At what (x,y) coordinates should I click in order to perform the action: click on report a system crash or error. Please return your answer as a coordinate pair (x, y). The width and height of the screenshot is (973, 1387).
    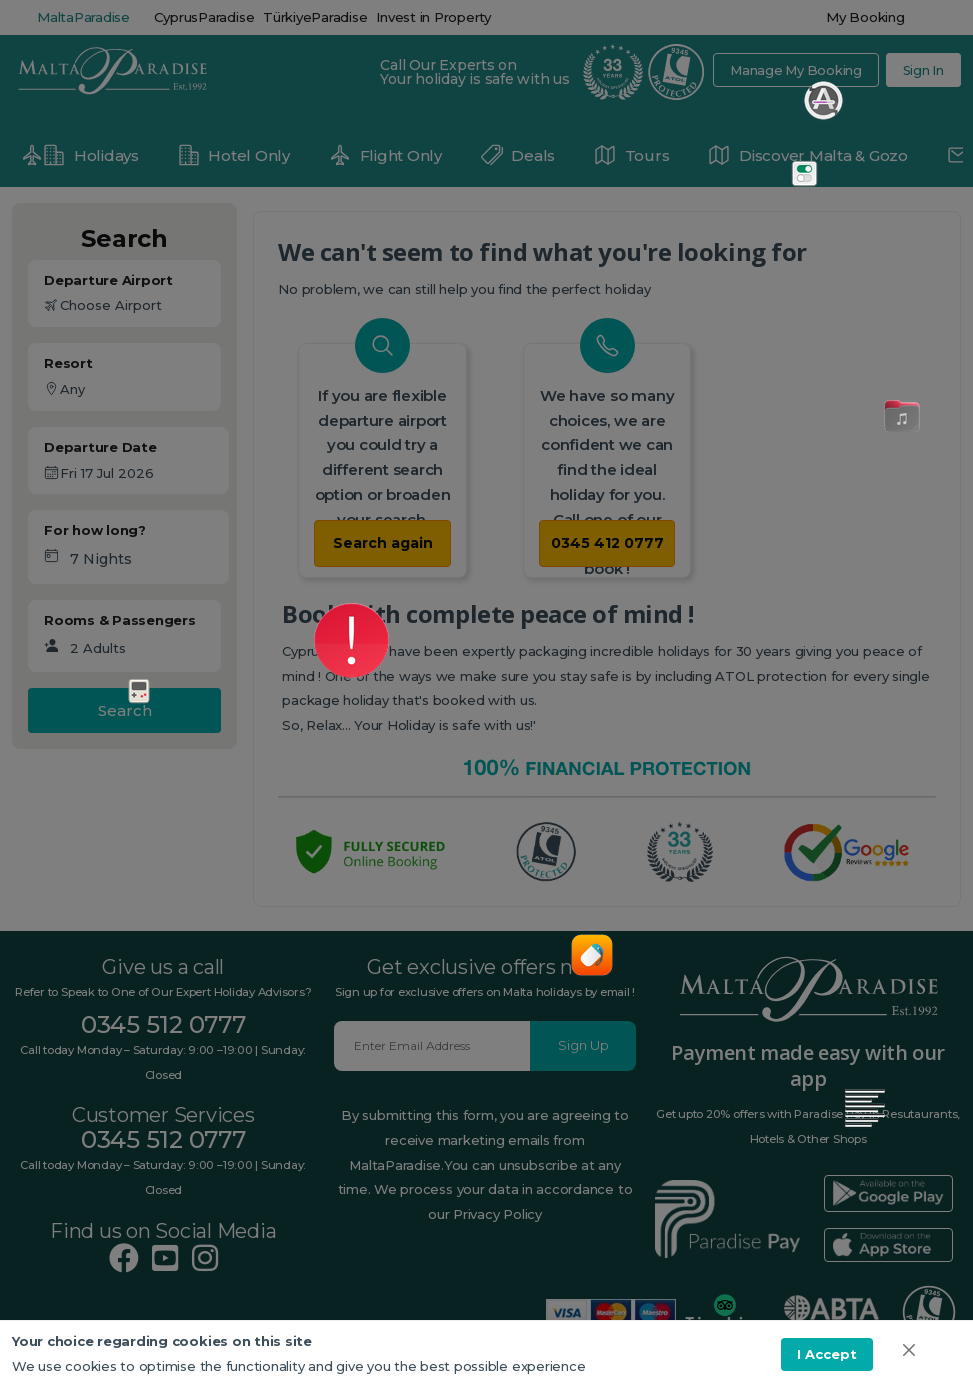
    Looking at the image, I should click on (351, 640).